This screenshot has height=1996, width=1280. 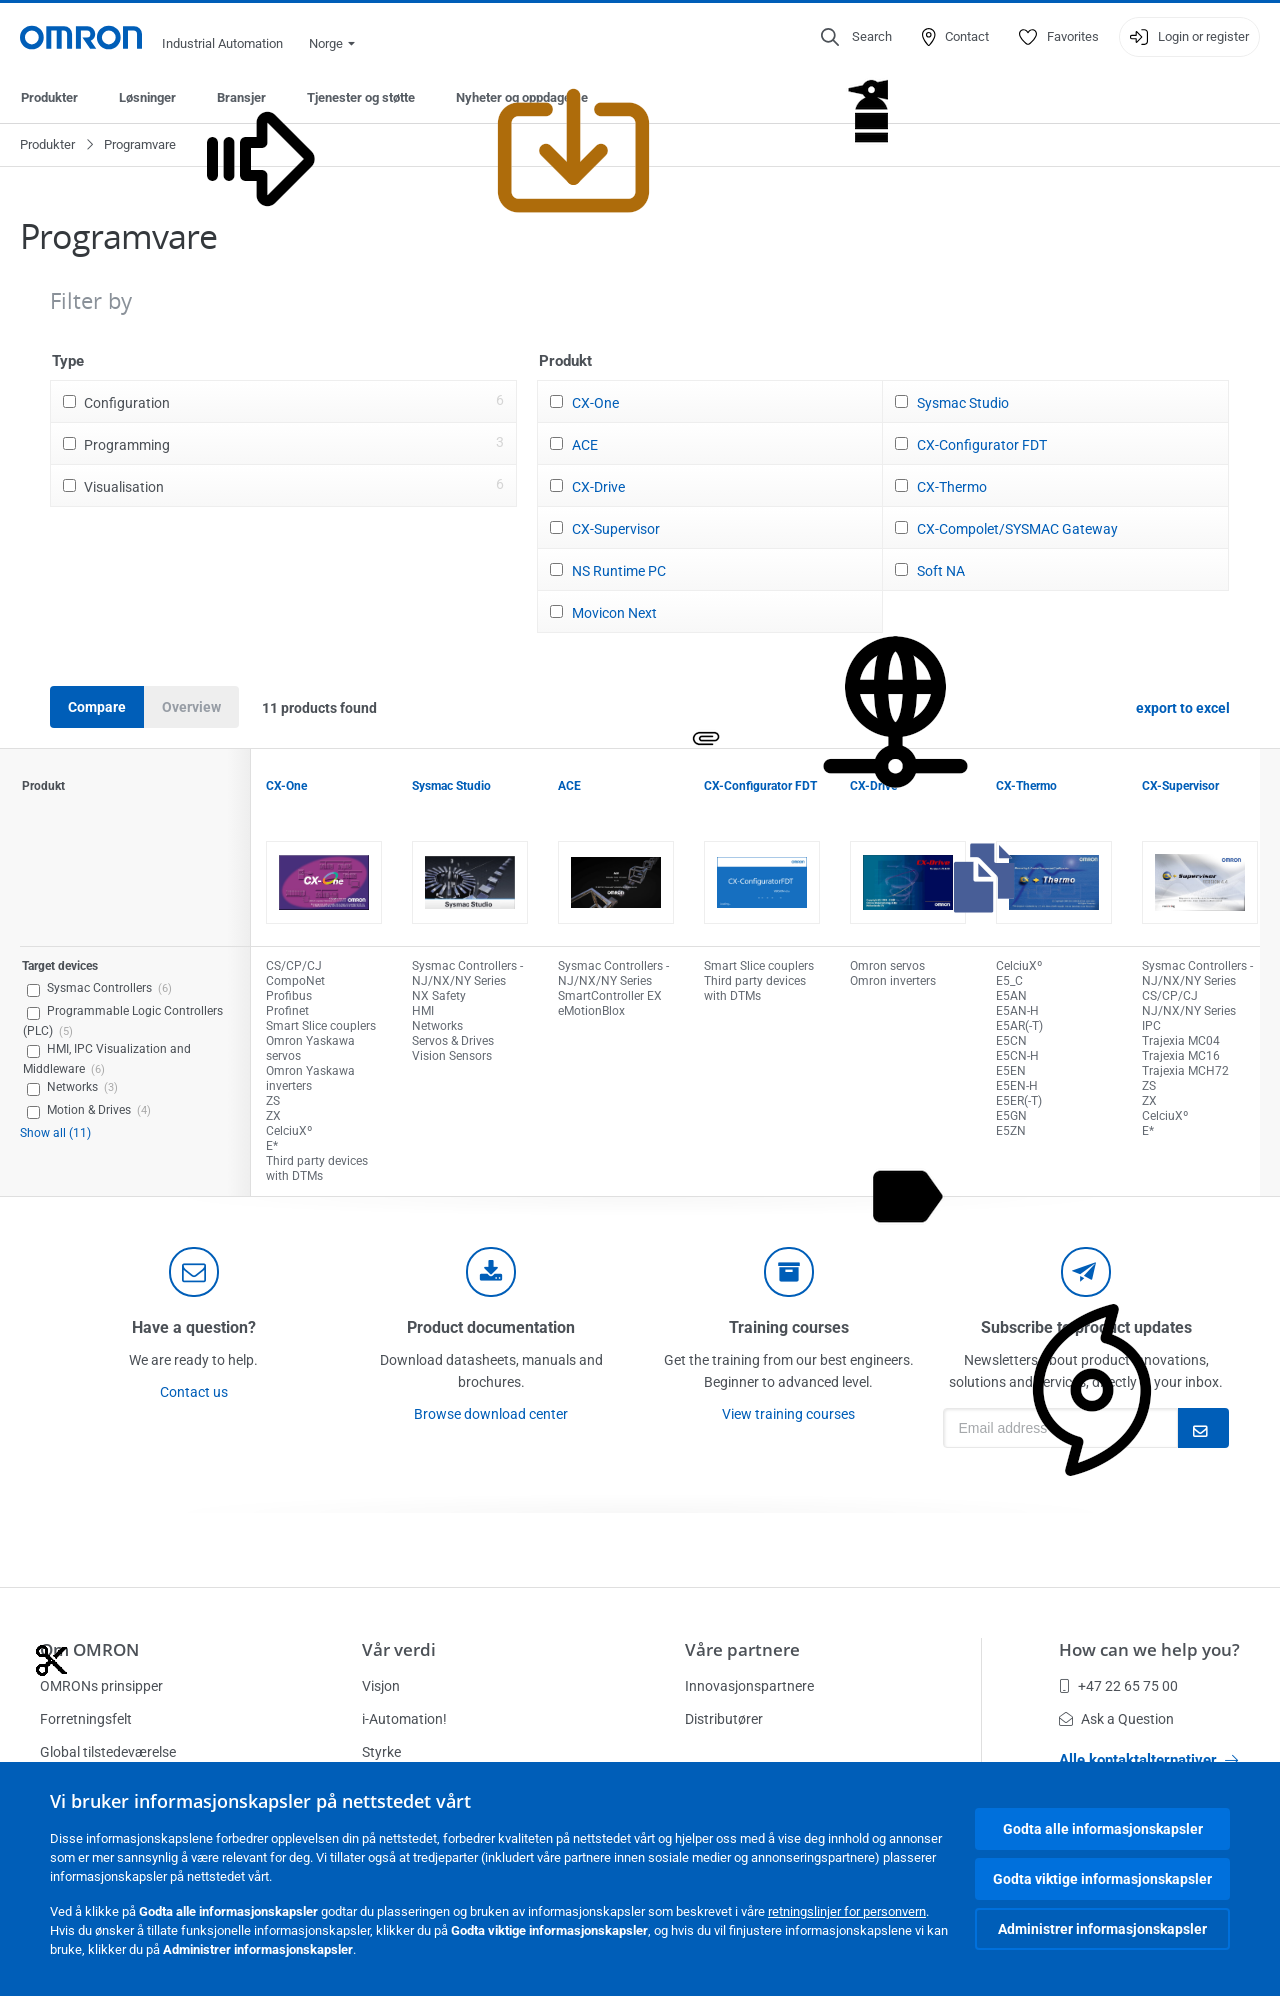 I want to click on view all documents, so click(x=984, y=878).